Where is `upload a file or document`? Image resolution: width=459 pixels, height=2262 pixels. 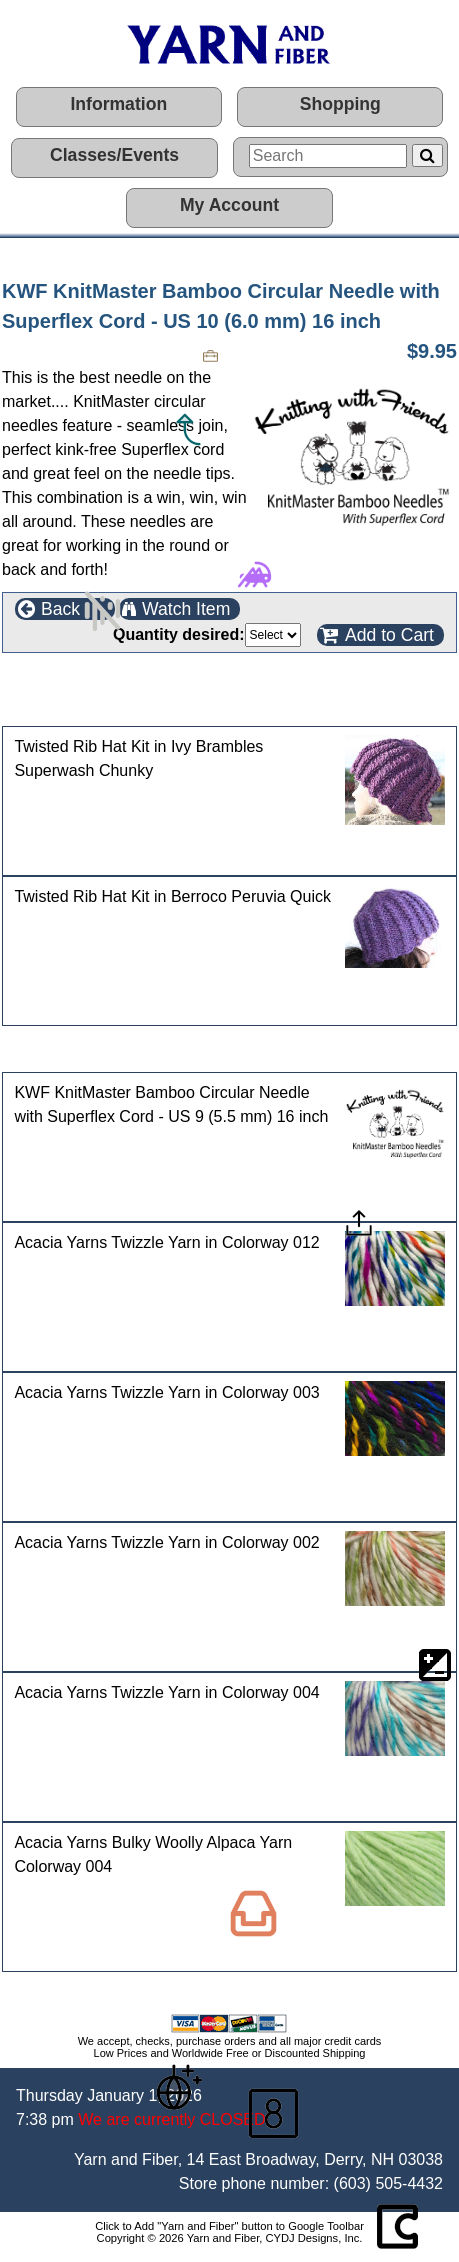 upload a file or document is located at coordinates (359, 1224).